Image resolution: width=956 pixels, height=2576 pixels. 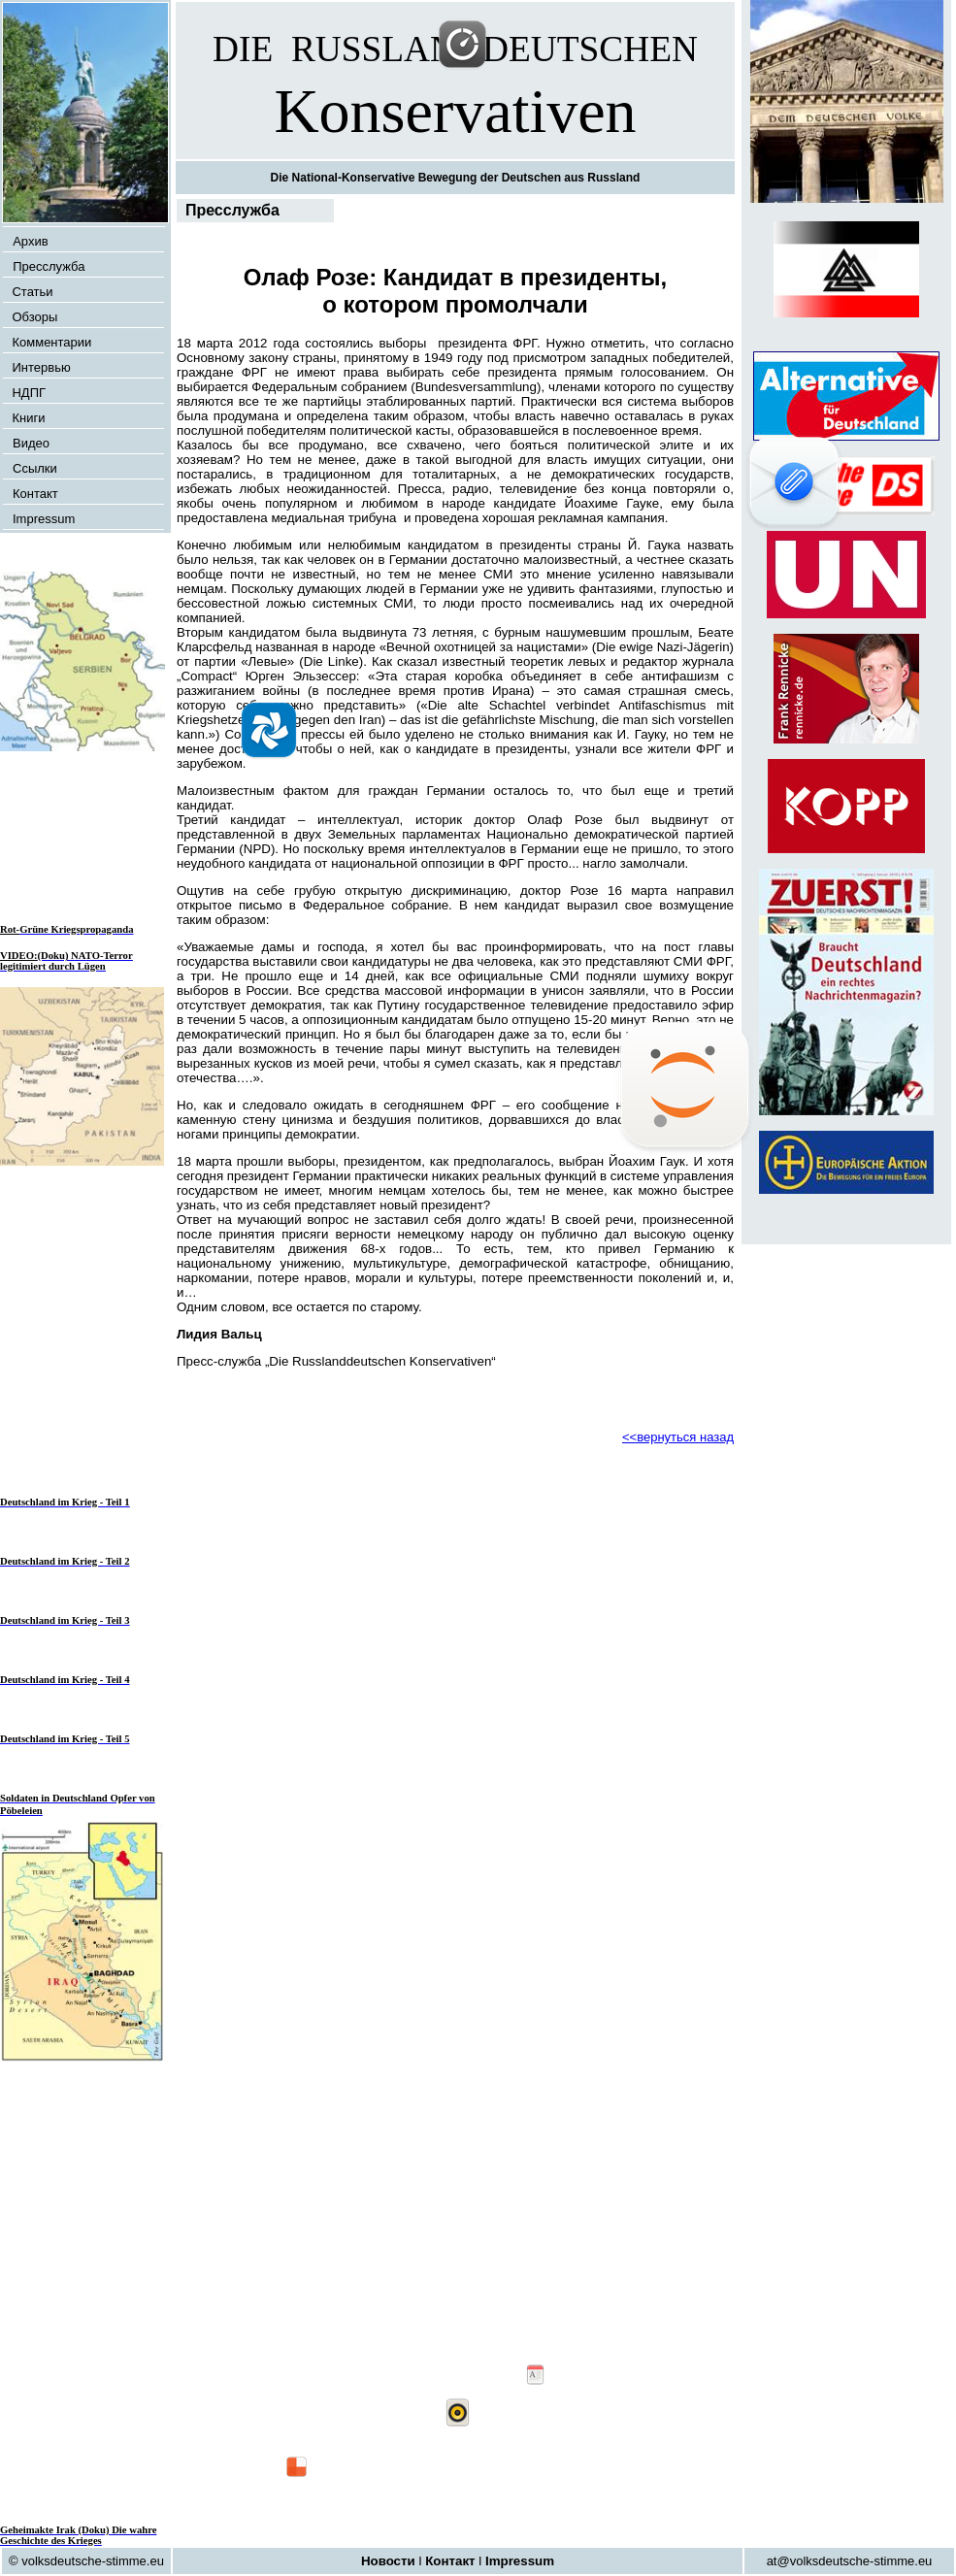 What do you see at coordinates (462, 44) in the screenshot?
I see `open stacer system optimizer` at bounding box center [462, 44].